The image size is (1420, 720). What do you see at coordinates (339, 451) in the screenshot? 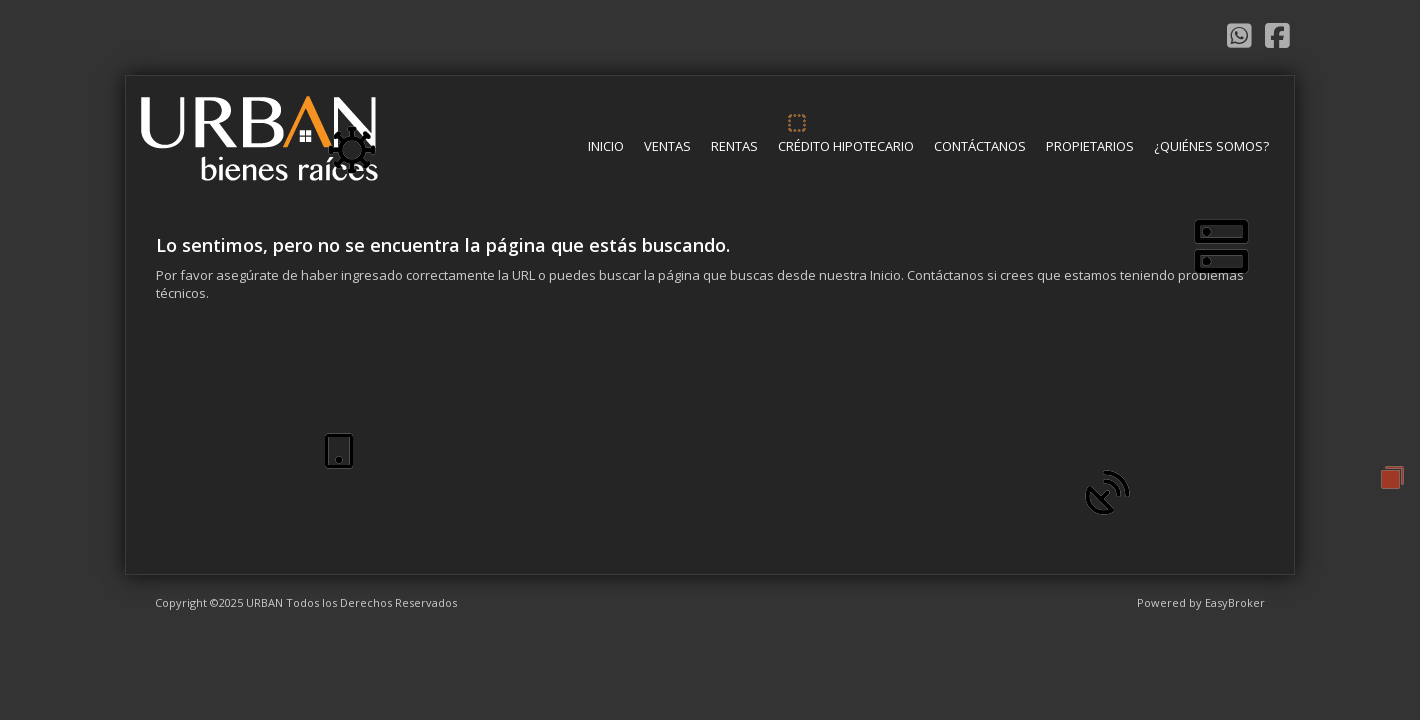
I see `switch to tablet view` at bounding box center [339, 451].